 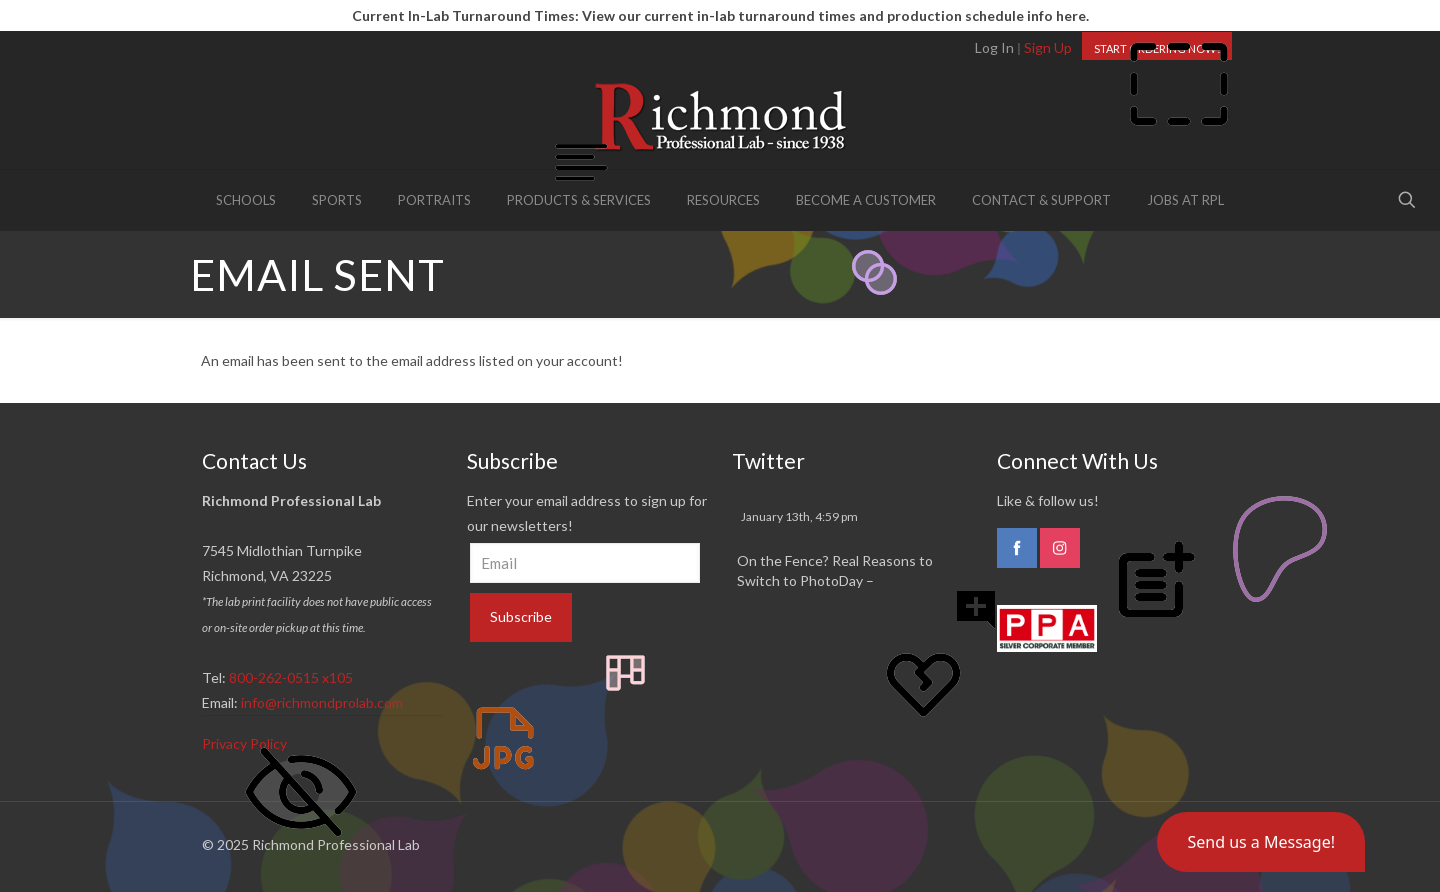 I want to click on view or open a JPG image file, so click(x=505, y=741).